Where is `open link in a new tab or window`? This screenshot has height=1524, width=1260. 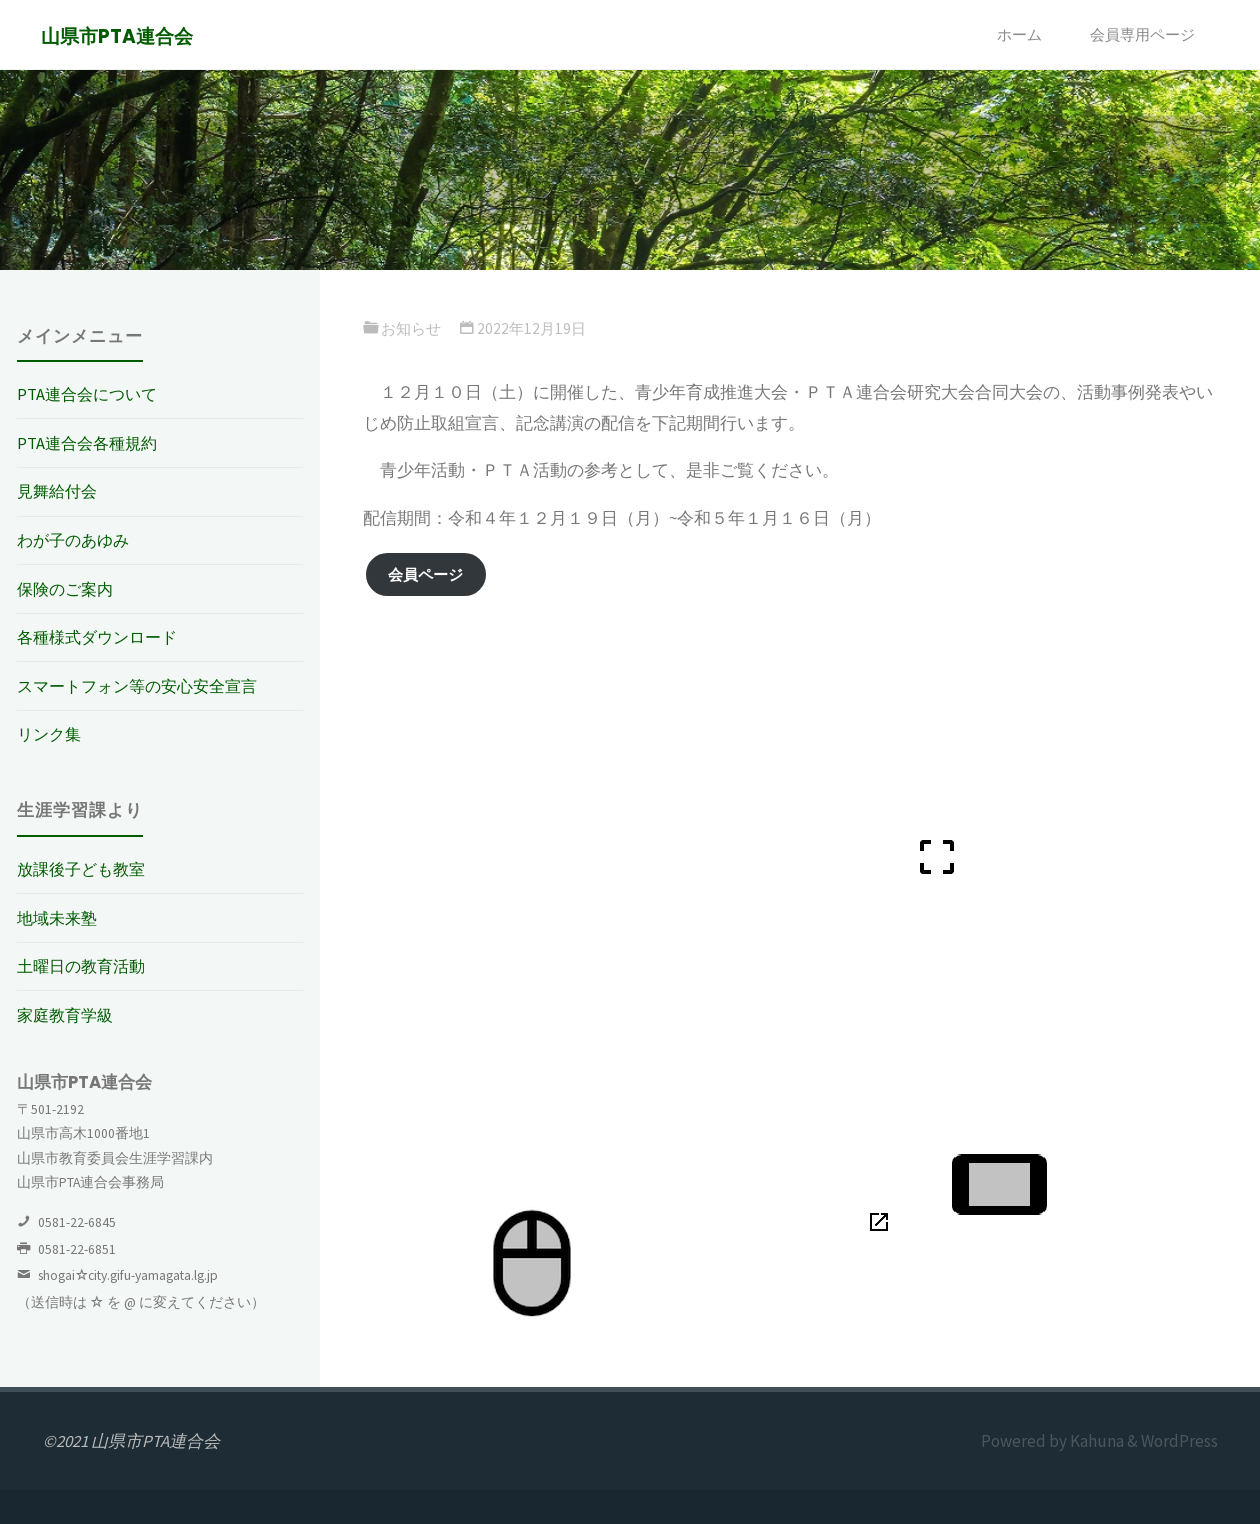 open link in a new tab or window is located at coordinates (879, 1222).